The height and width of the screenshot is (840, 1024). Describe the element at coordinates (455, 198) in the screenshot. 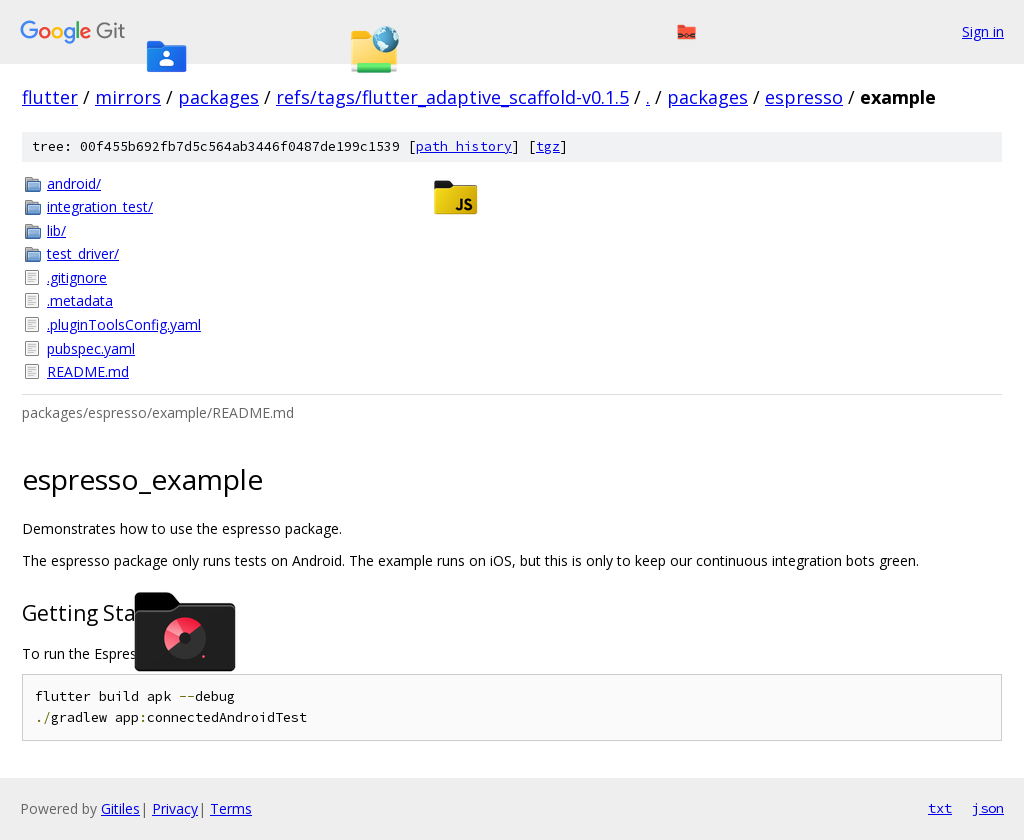

I see `open folder containing javascript files` at that location.